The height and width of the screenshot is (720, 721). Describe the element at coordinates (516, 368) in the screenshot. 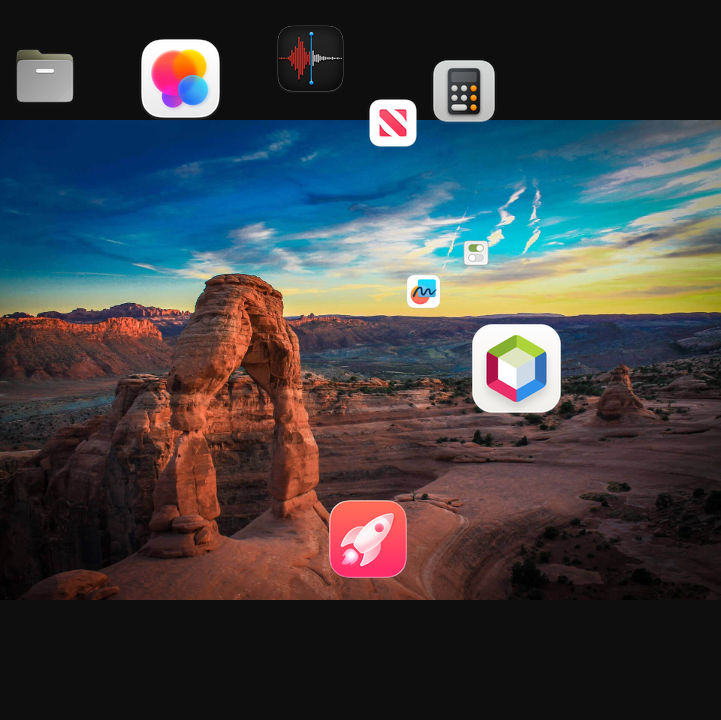

I see `open NetBeans IDE` at that location.